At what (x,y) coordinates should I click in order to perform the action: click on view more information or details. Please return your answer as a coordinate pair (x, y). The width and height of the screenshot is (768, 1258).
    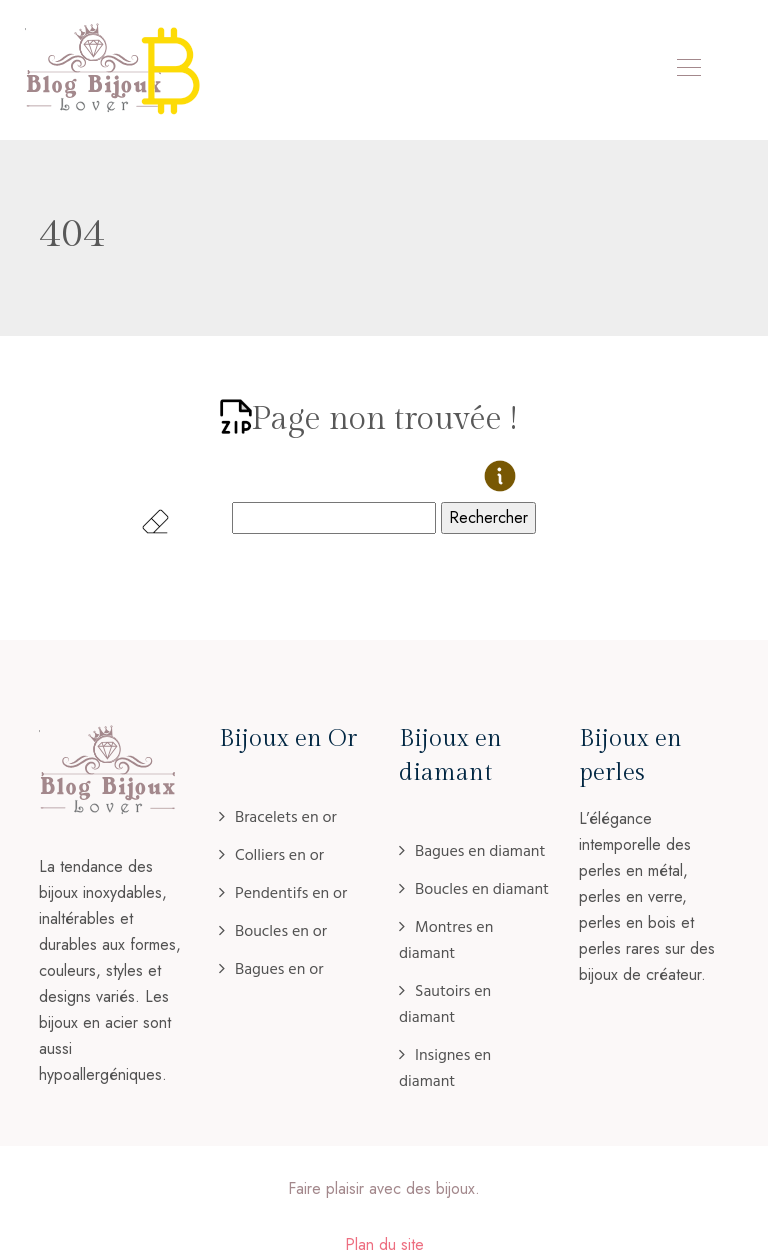
    Looking at the image, I should click on (500, 476).